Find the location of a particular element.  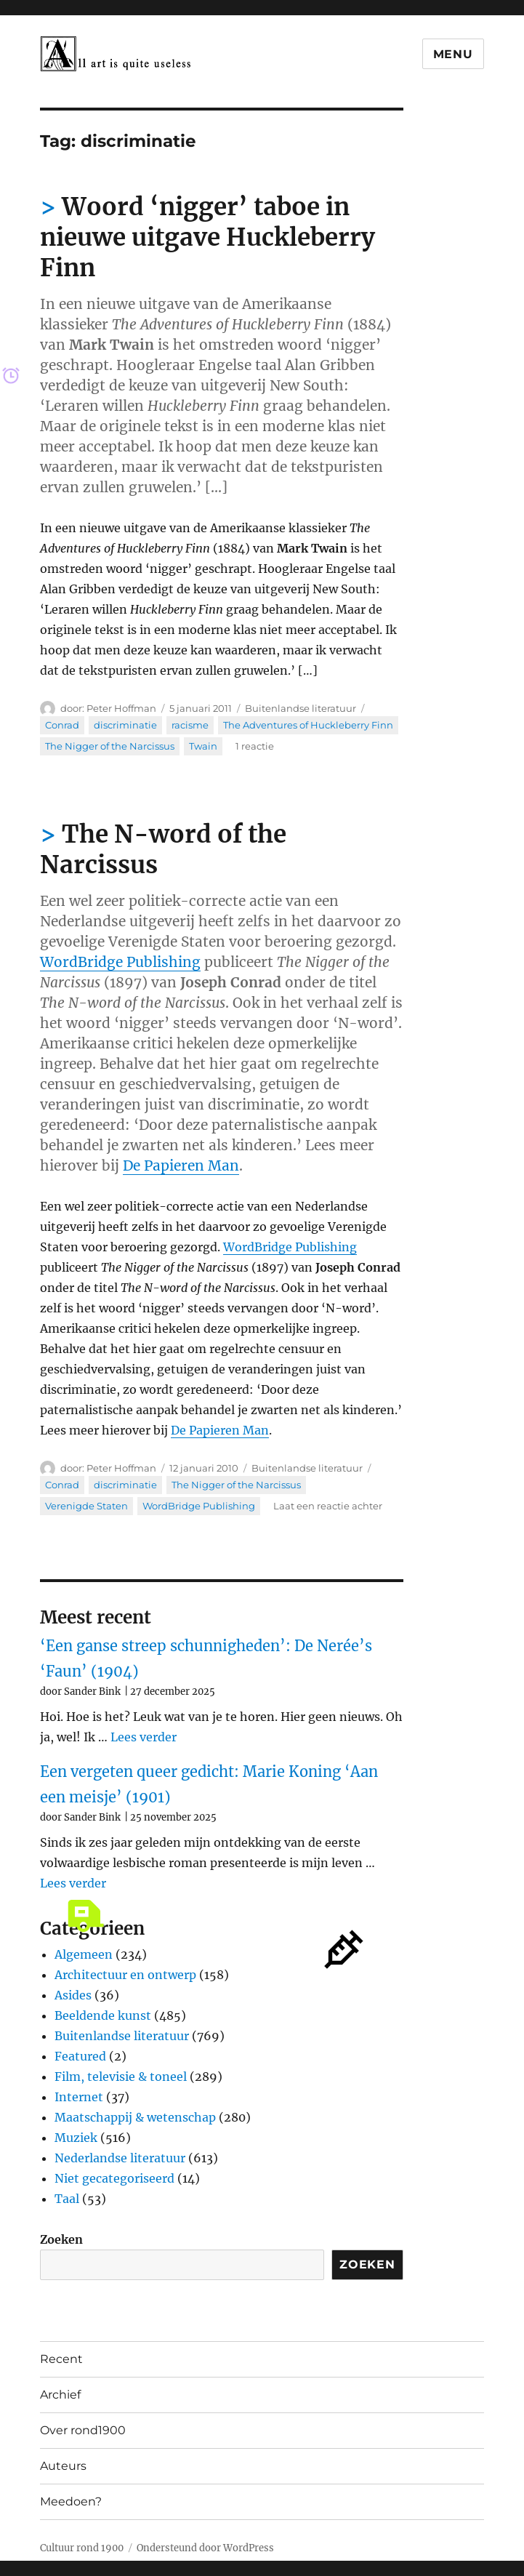

view caravan or RV rental options is located at coordinates (85, 1915).